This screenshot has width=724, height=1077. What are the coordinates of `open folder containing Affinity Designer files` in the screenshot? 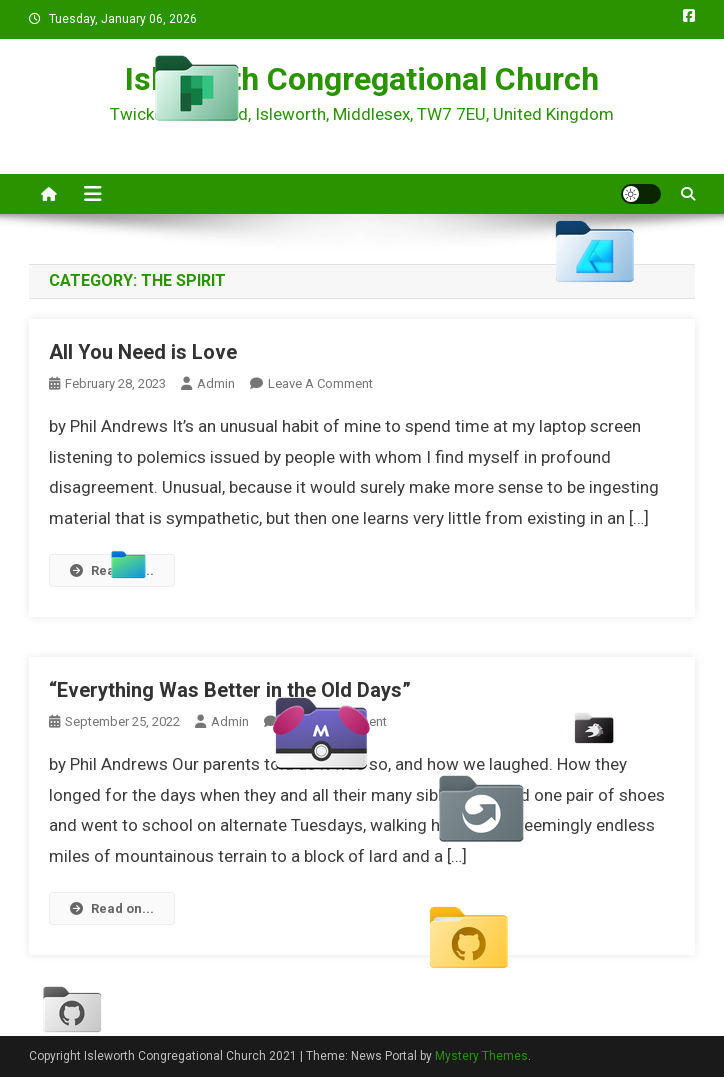 It's located at (594, 253).